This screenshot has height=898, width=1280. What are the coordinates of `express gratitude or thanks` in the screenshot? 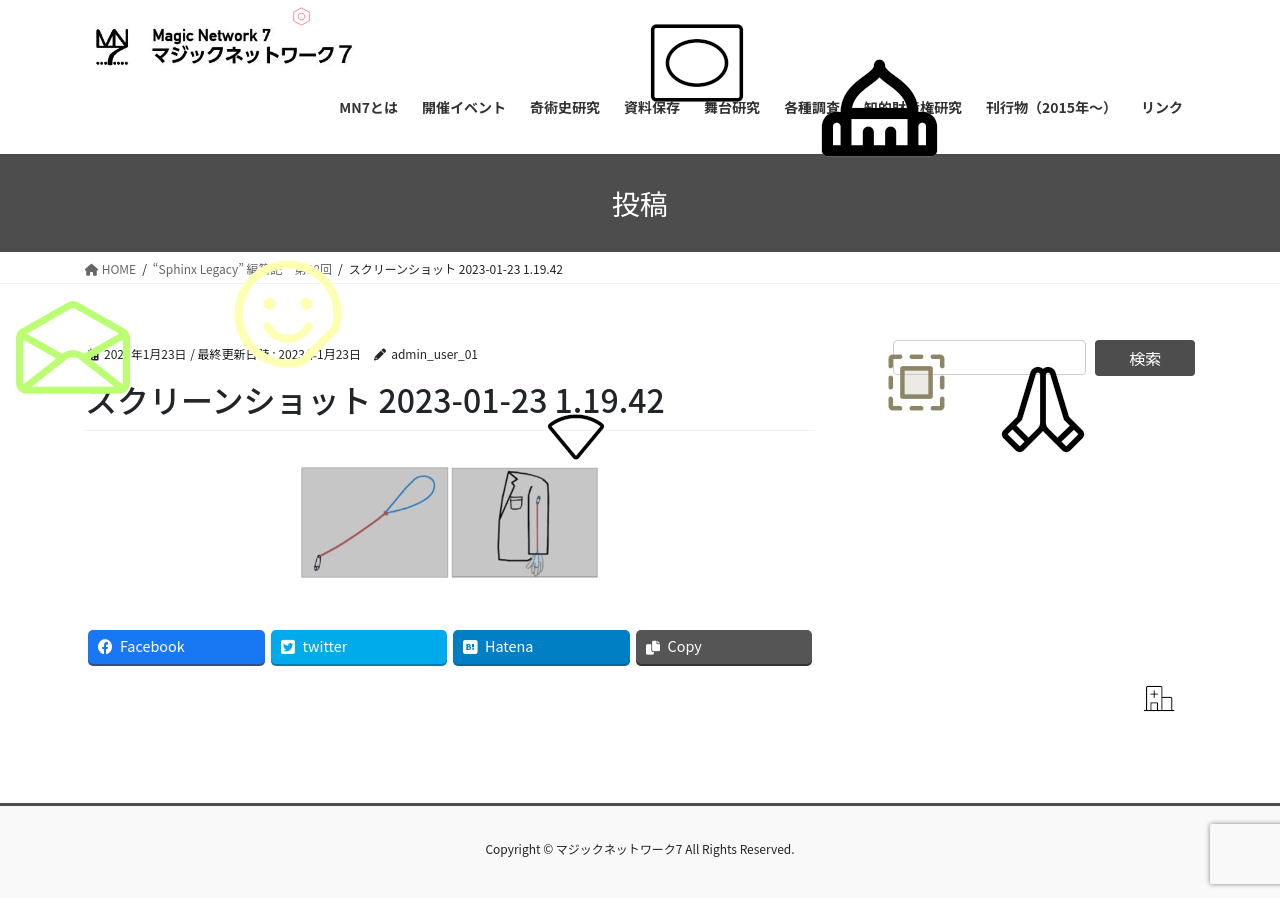 It's located at (1043, 411).